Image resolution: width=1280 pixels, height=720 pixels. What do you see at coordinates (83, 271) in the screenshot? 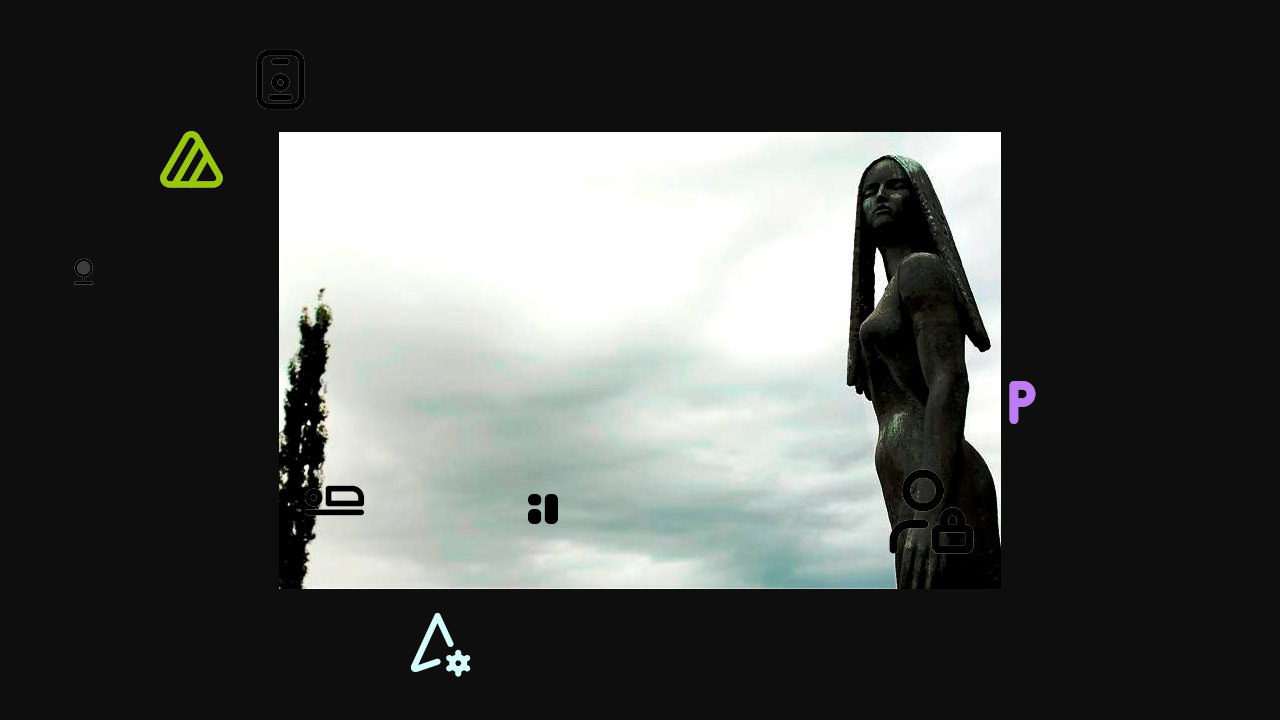
I see `view nature or outdoor photos` at bounding box center [83, 271].